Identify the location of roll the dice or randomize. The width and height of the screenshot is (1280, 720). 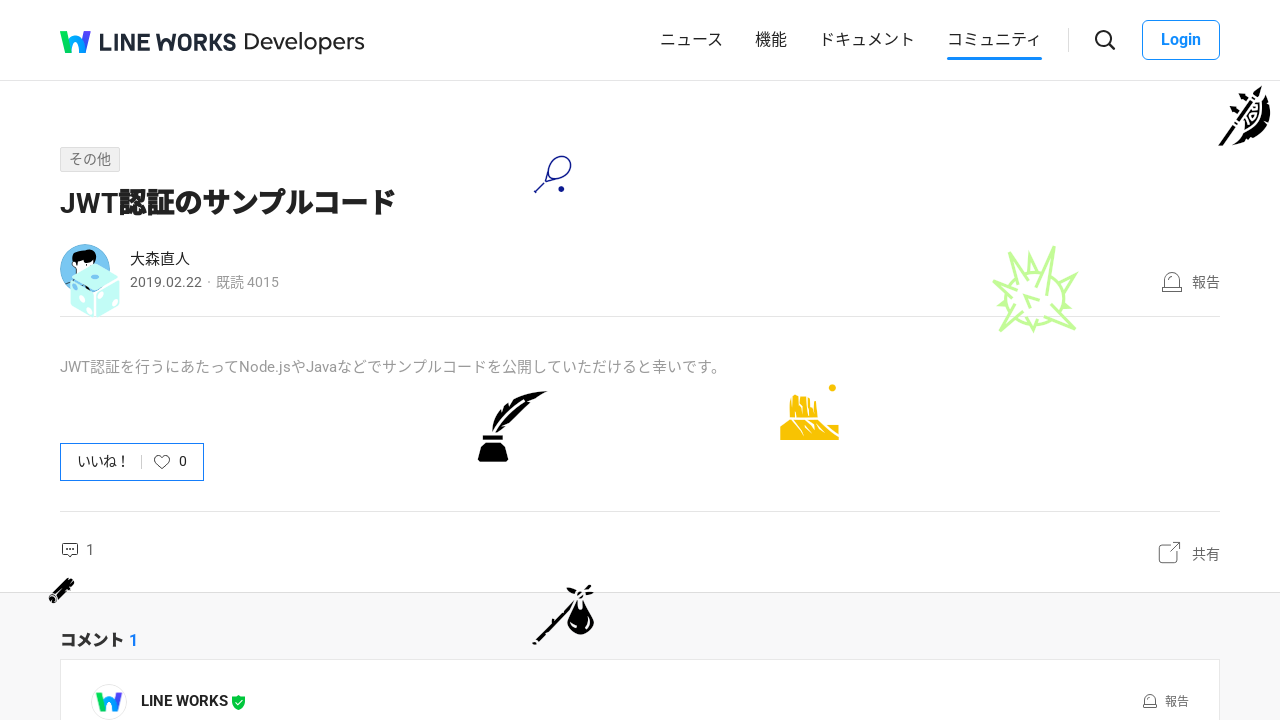
(95, 291).